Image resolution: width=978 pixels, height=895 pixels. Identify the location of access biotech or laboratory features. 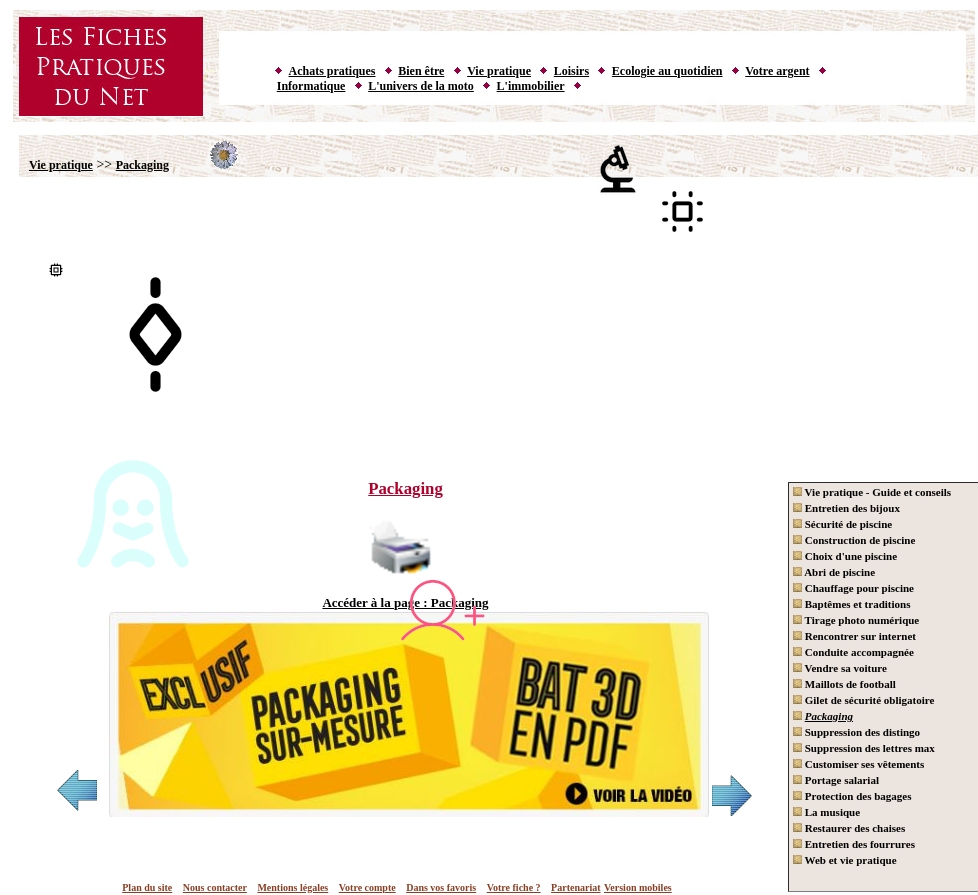
(618, 170).